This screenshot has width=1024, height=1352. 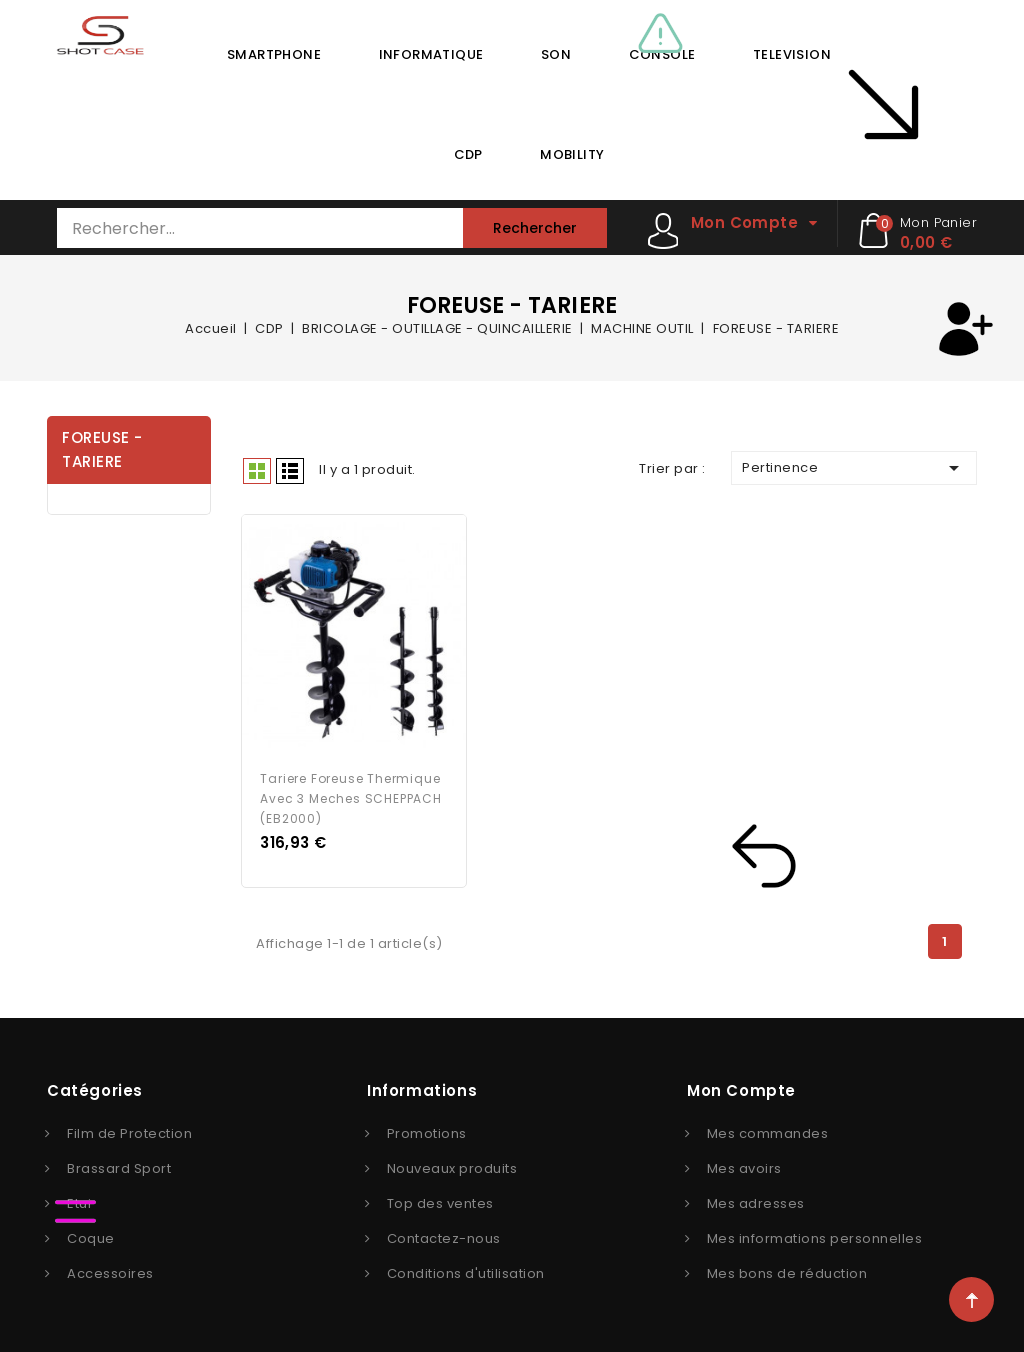 What do you see at coordinates (75, 1211) in the screenshot?
I see `open menu or navigation options` at bounding box center [75, 1211].